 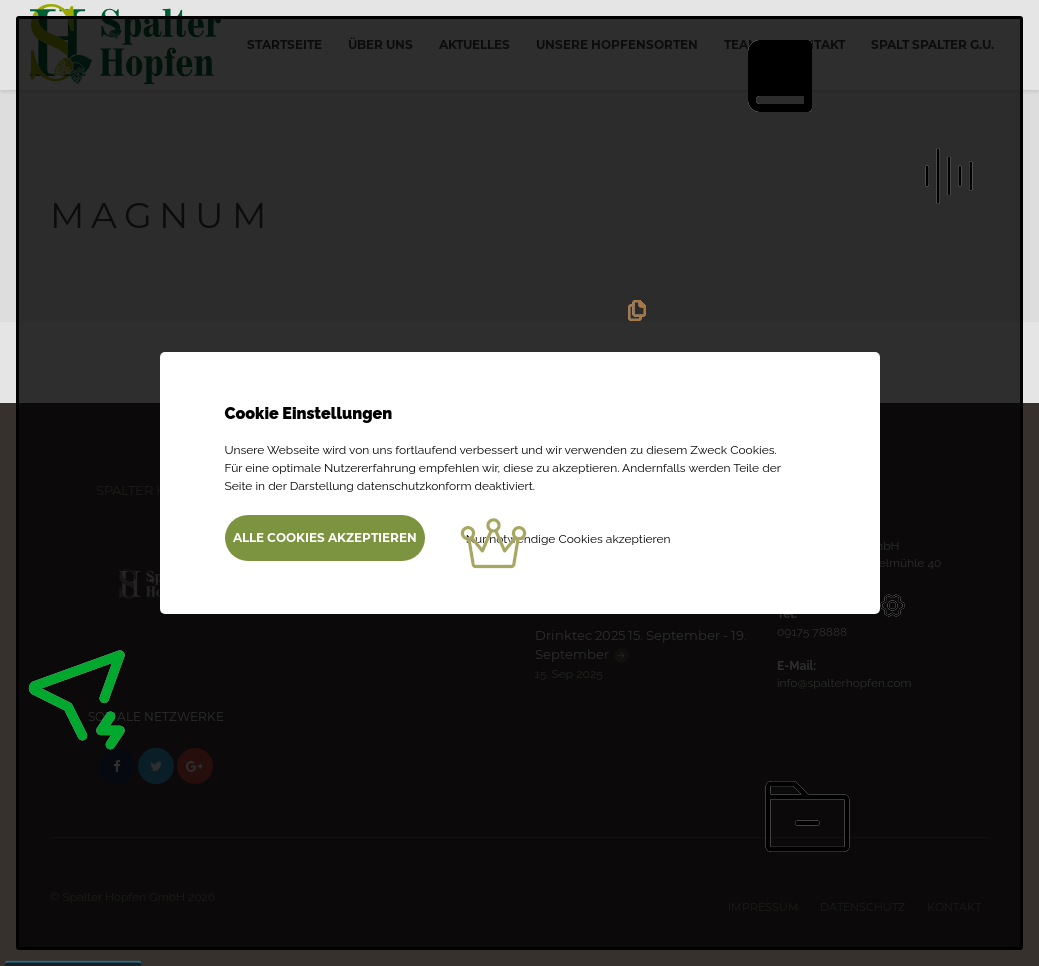 I want to click on remove a folder, so click(x=807, y=816).